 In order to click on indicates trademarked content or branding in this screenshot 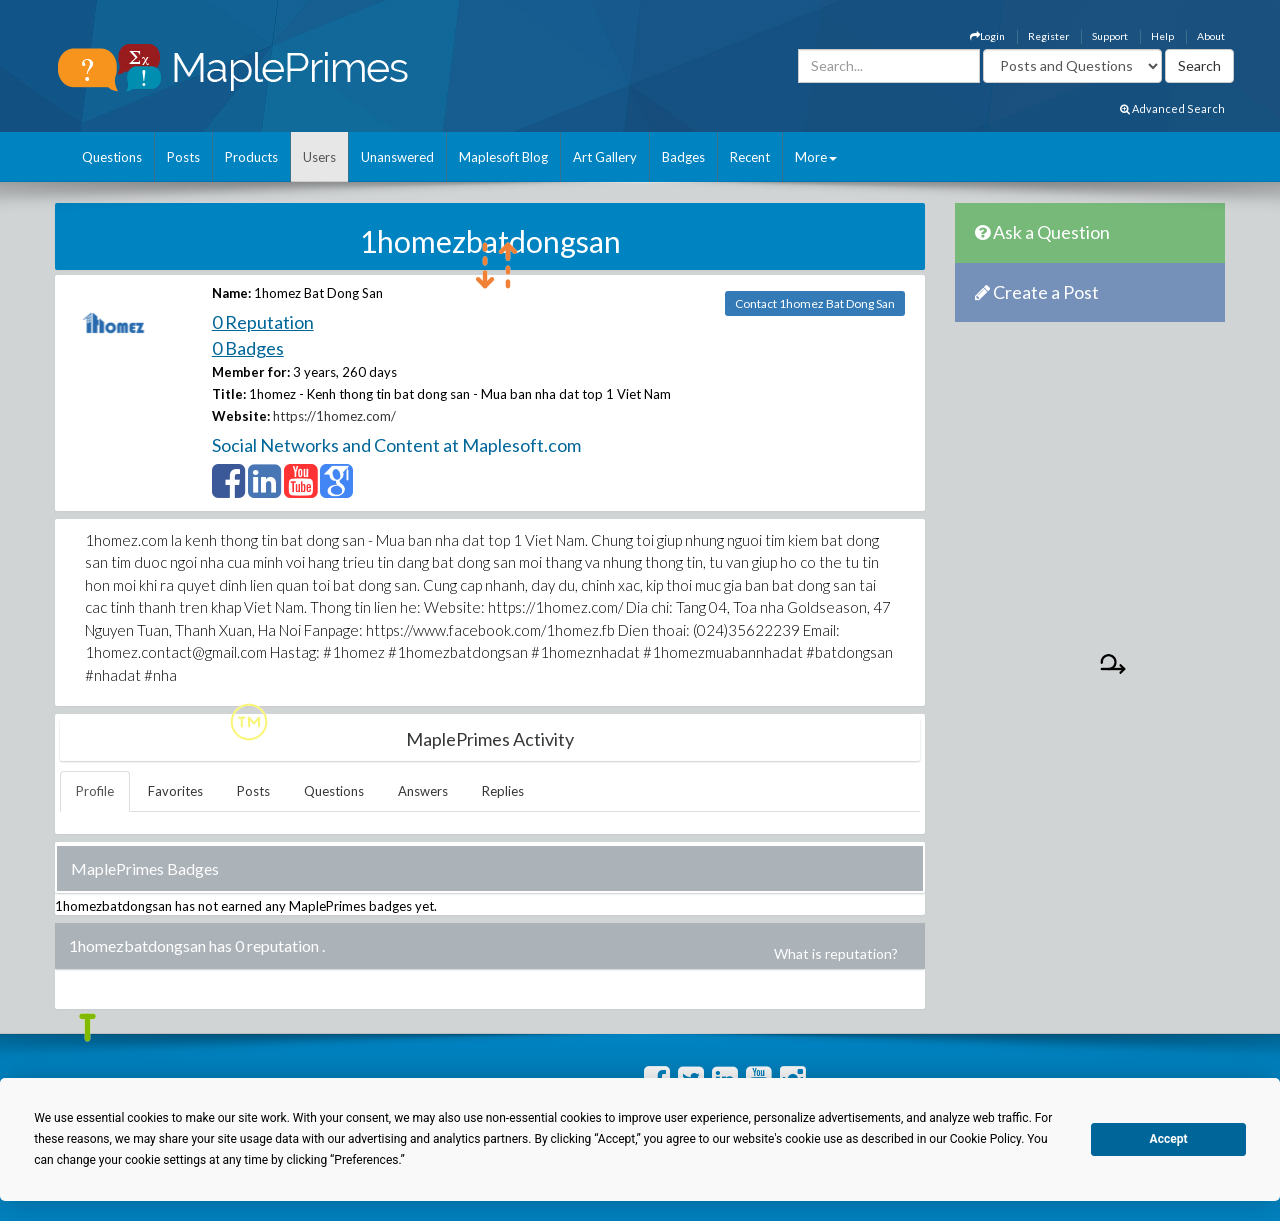, I will do `click(249, 722)`.